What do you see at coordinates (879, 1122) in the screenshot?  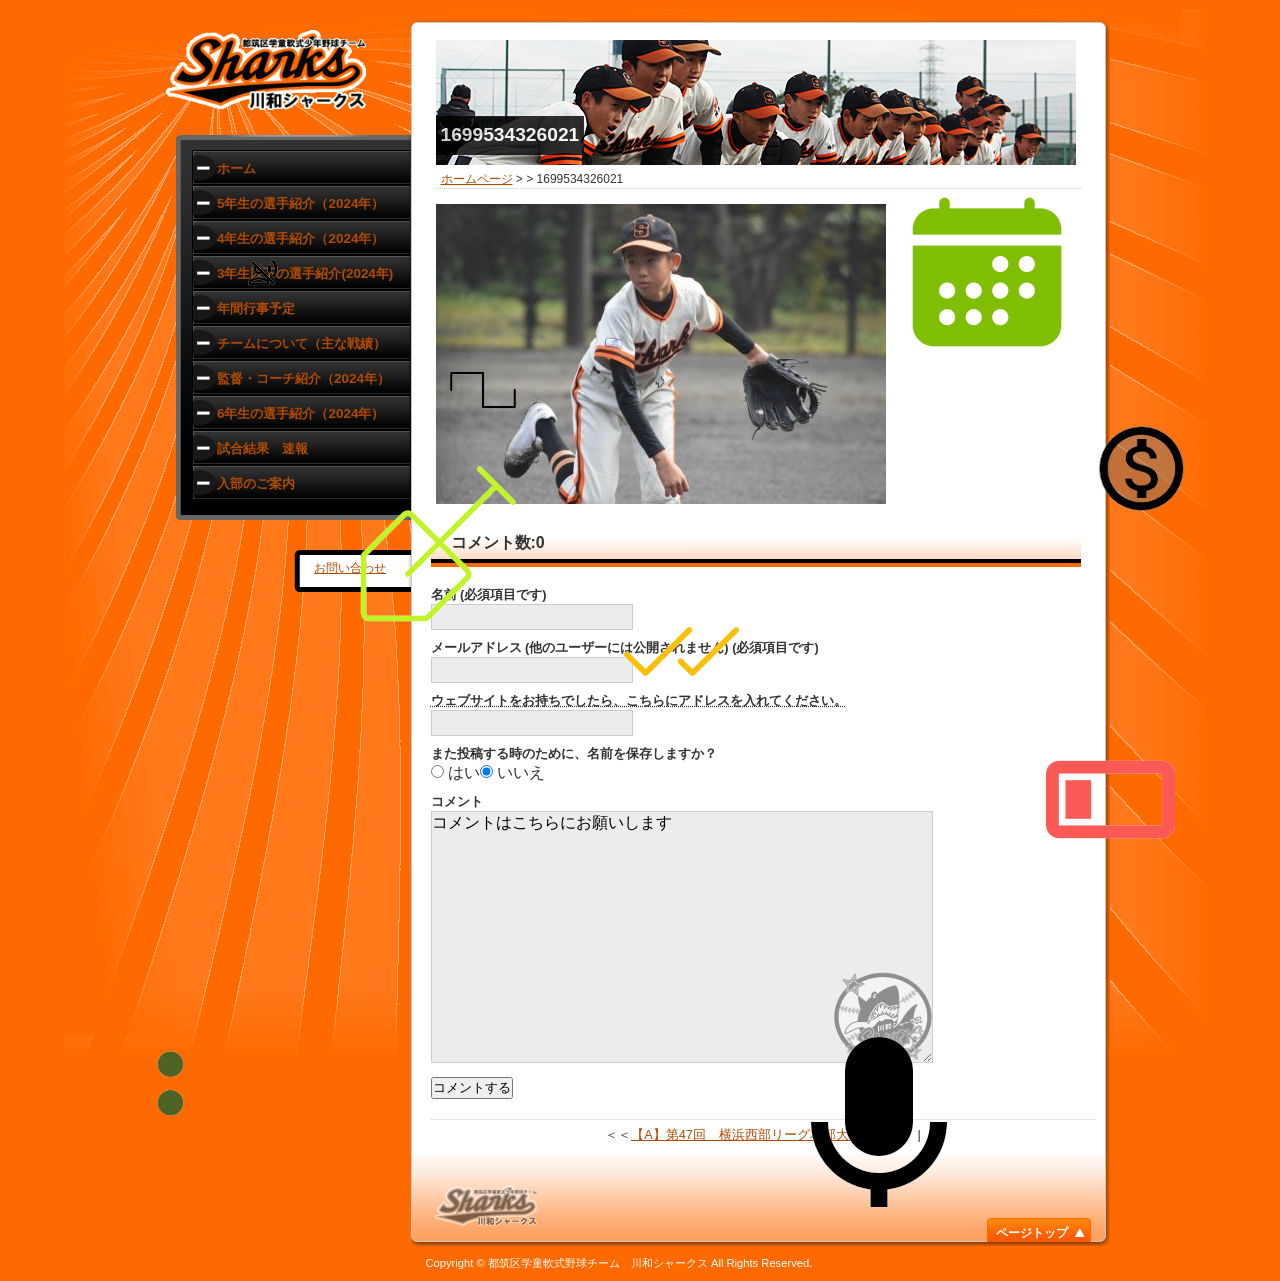 I see `tap to start voice input` at bounding box center [879, 1122].